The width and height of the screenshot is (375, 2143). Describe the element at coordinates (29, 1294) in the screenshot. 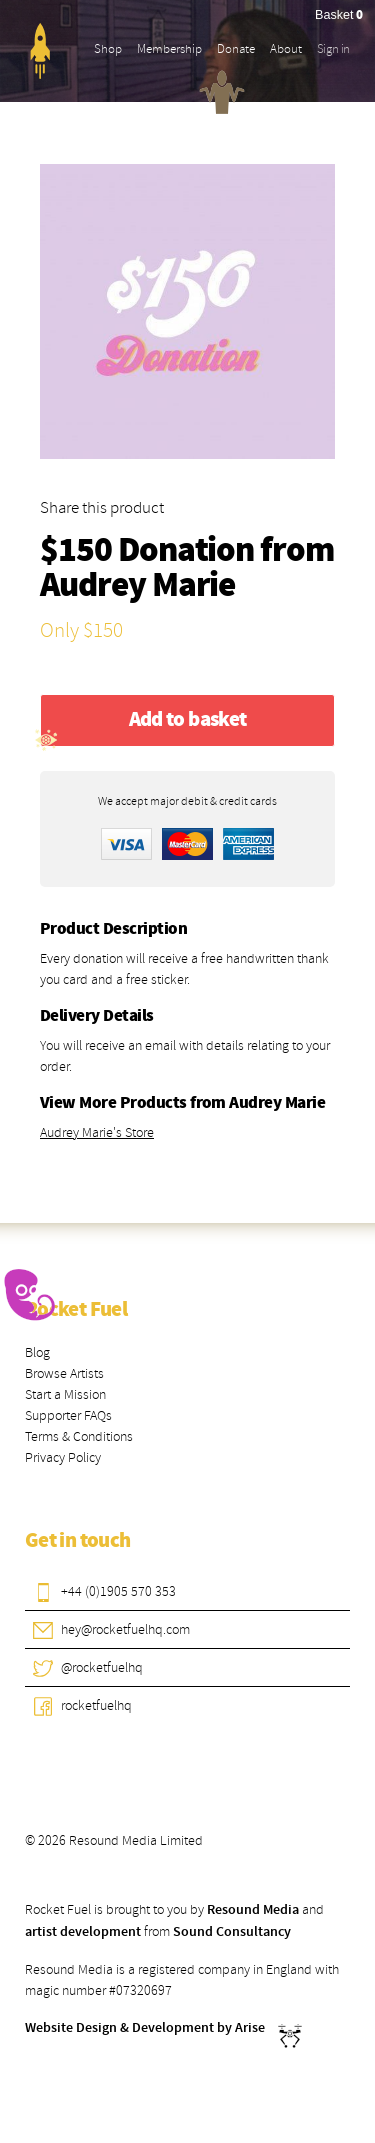

I see `indicates pregnancy or fetal development status` at that location.